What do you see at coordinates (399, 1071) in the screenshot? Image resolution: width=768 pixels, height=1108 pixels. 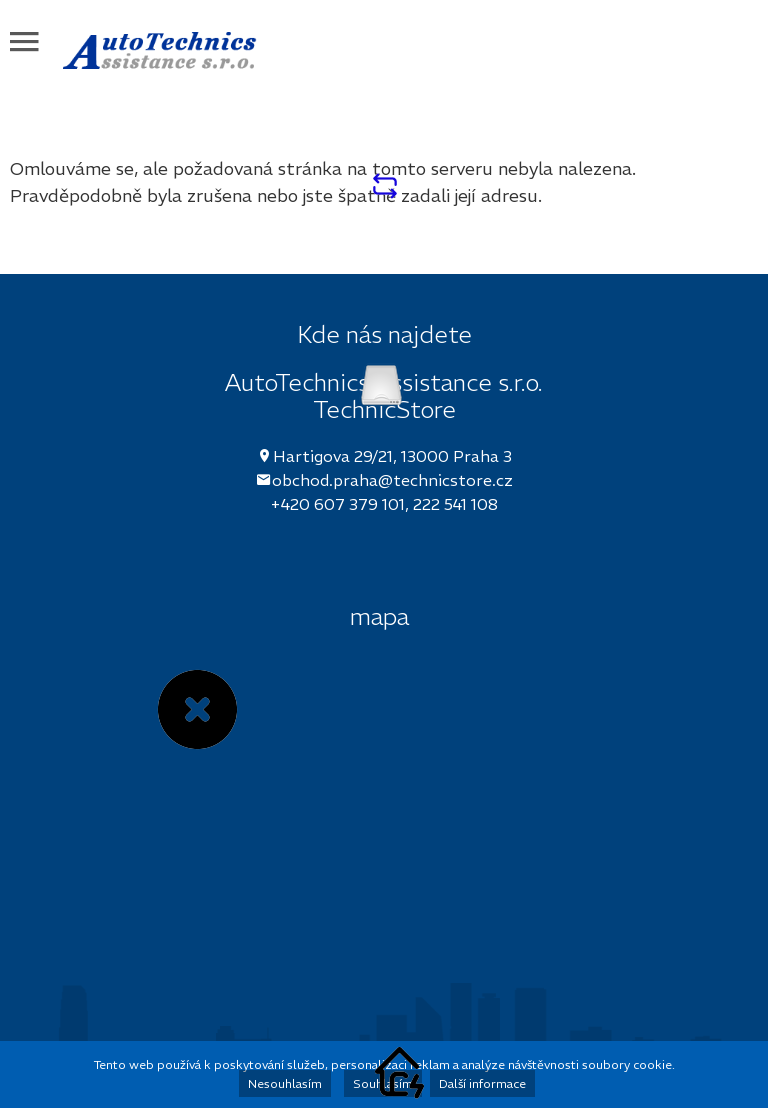 I see `home energy or power settings` at bounding box center [399, 1071].